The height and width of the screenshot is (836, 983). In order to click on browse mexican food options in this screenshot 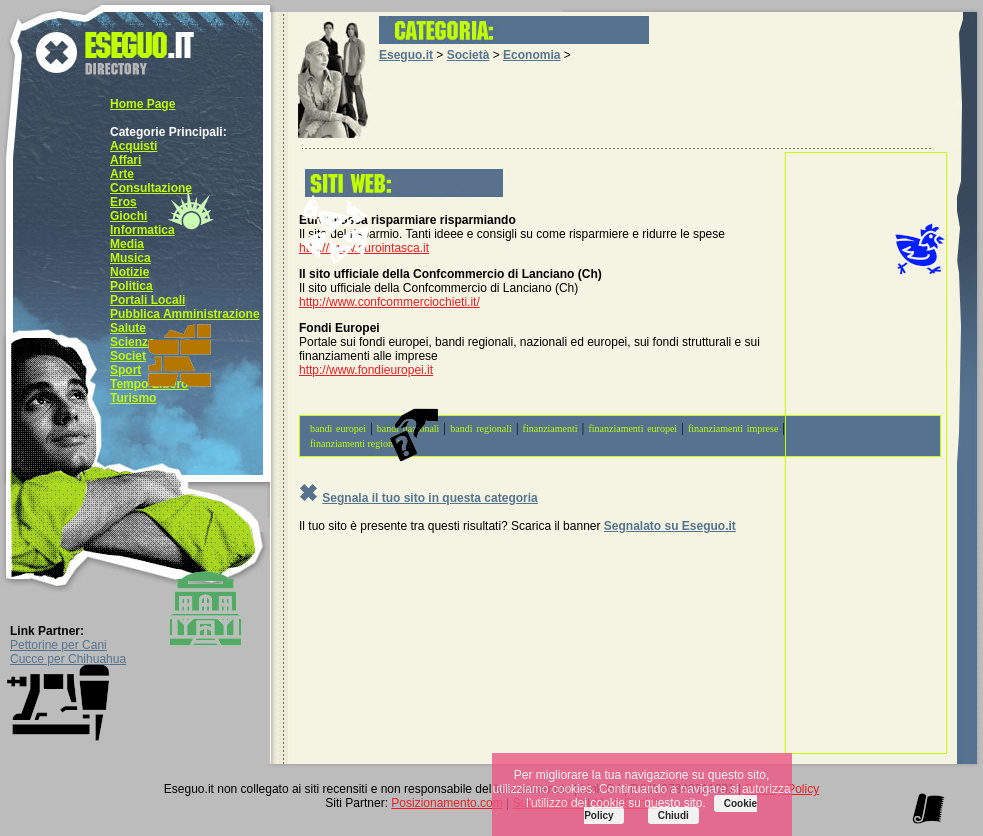, I will do `click(335, 229)`.